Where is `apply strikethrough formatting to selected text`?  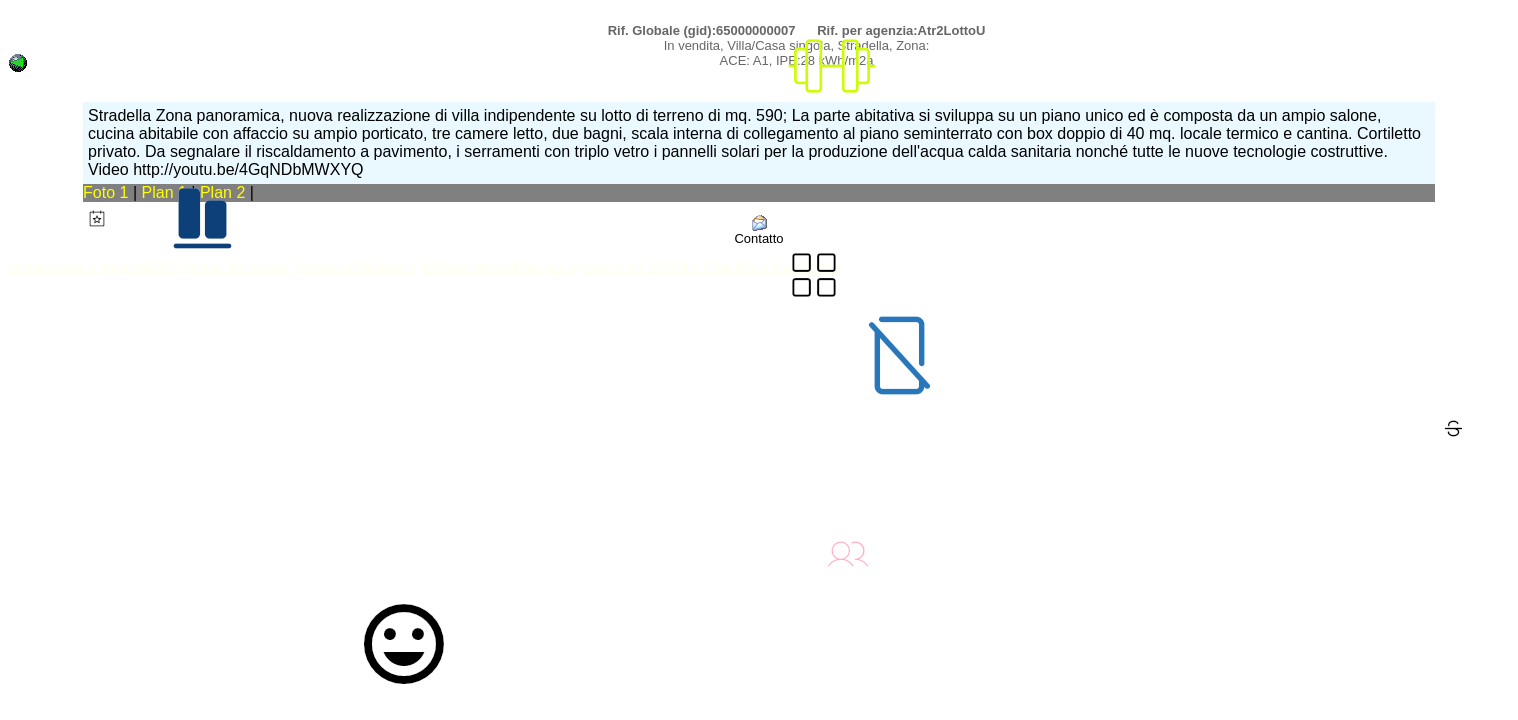 apply strikethrough formatting to selected text is located at coordinates (1453, 428).